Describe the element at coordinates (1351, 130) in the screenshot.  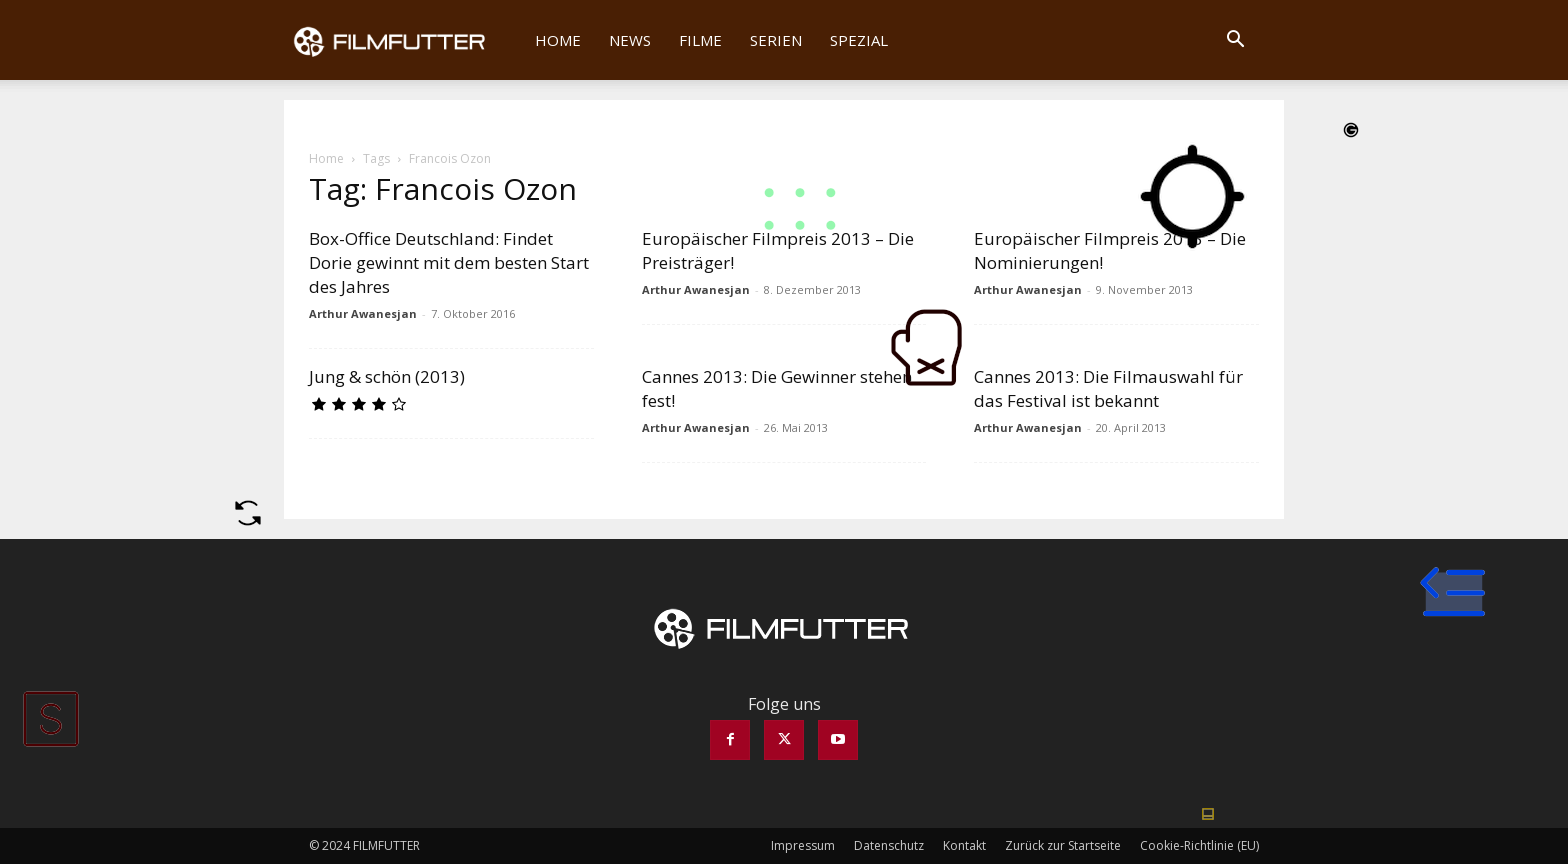
I see `sign in with Google` at that location.